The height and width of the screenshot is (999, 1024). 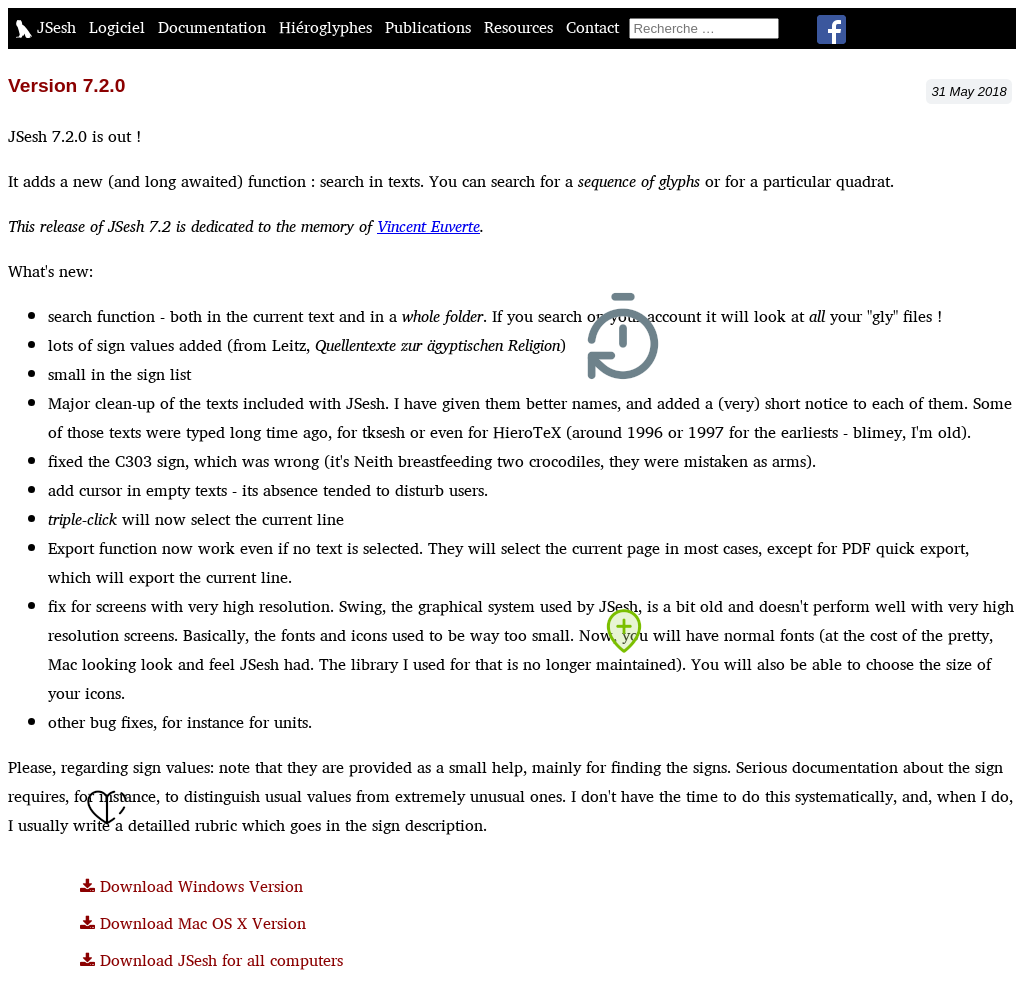 I want to click on add a new location pin, so click(x=624, y=631).